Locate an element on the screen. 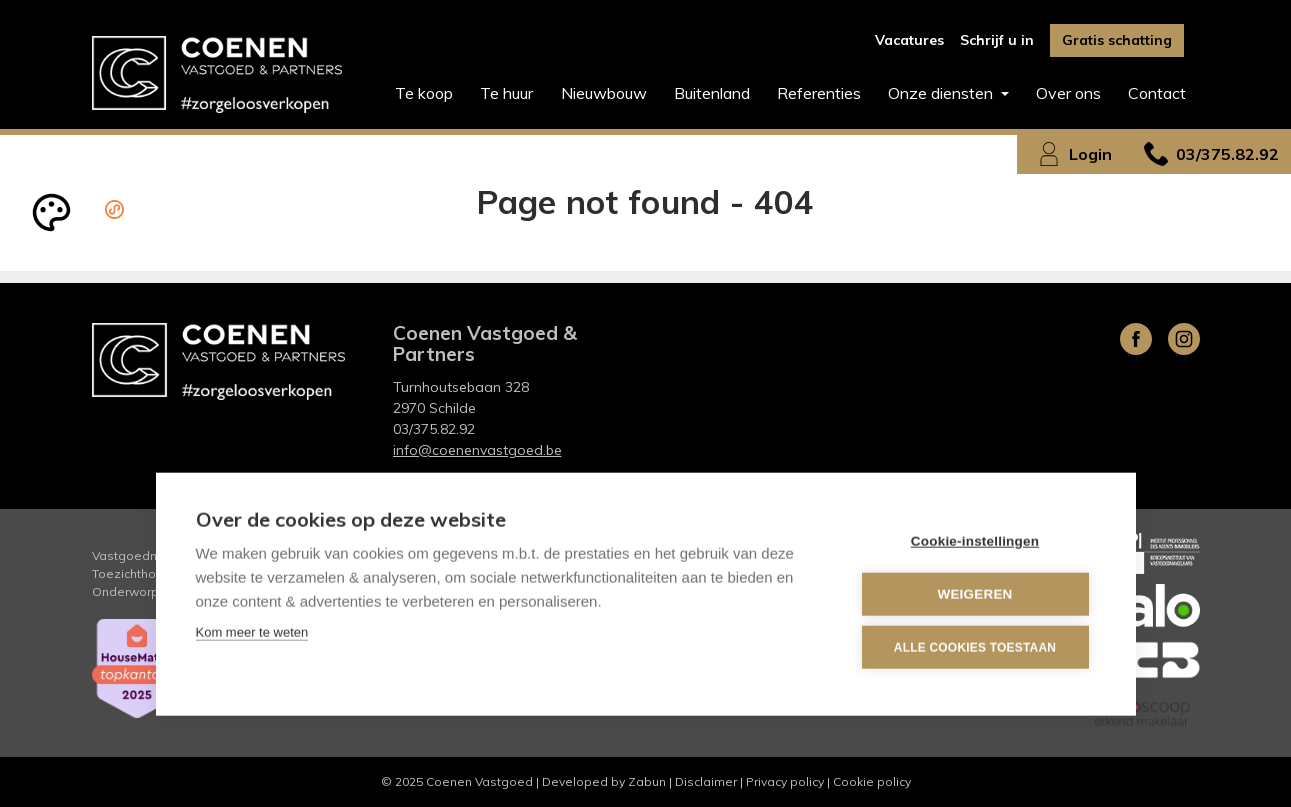 This screenshot has height=807, width=1291. access color or theme customization options is located at coordinates (51, 212).